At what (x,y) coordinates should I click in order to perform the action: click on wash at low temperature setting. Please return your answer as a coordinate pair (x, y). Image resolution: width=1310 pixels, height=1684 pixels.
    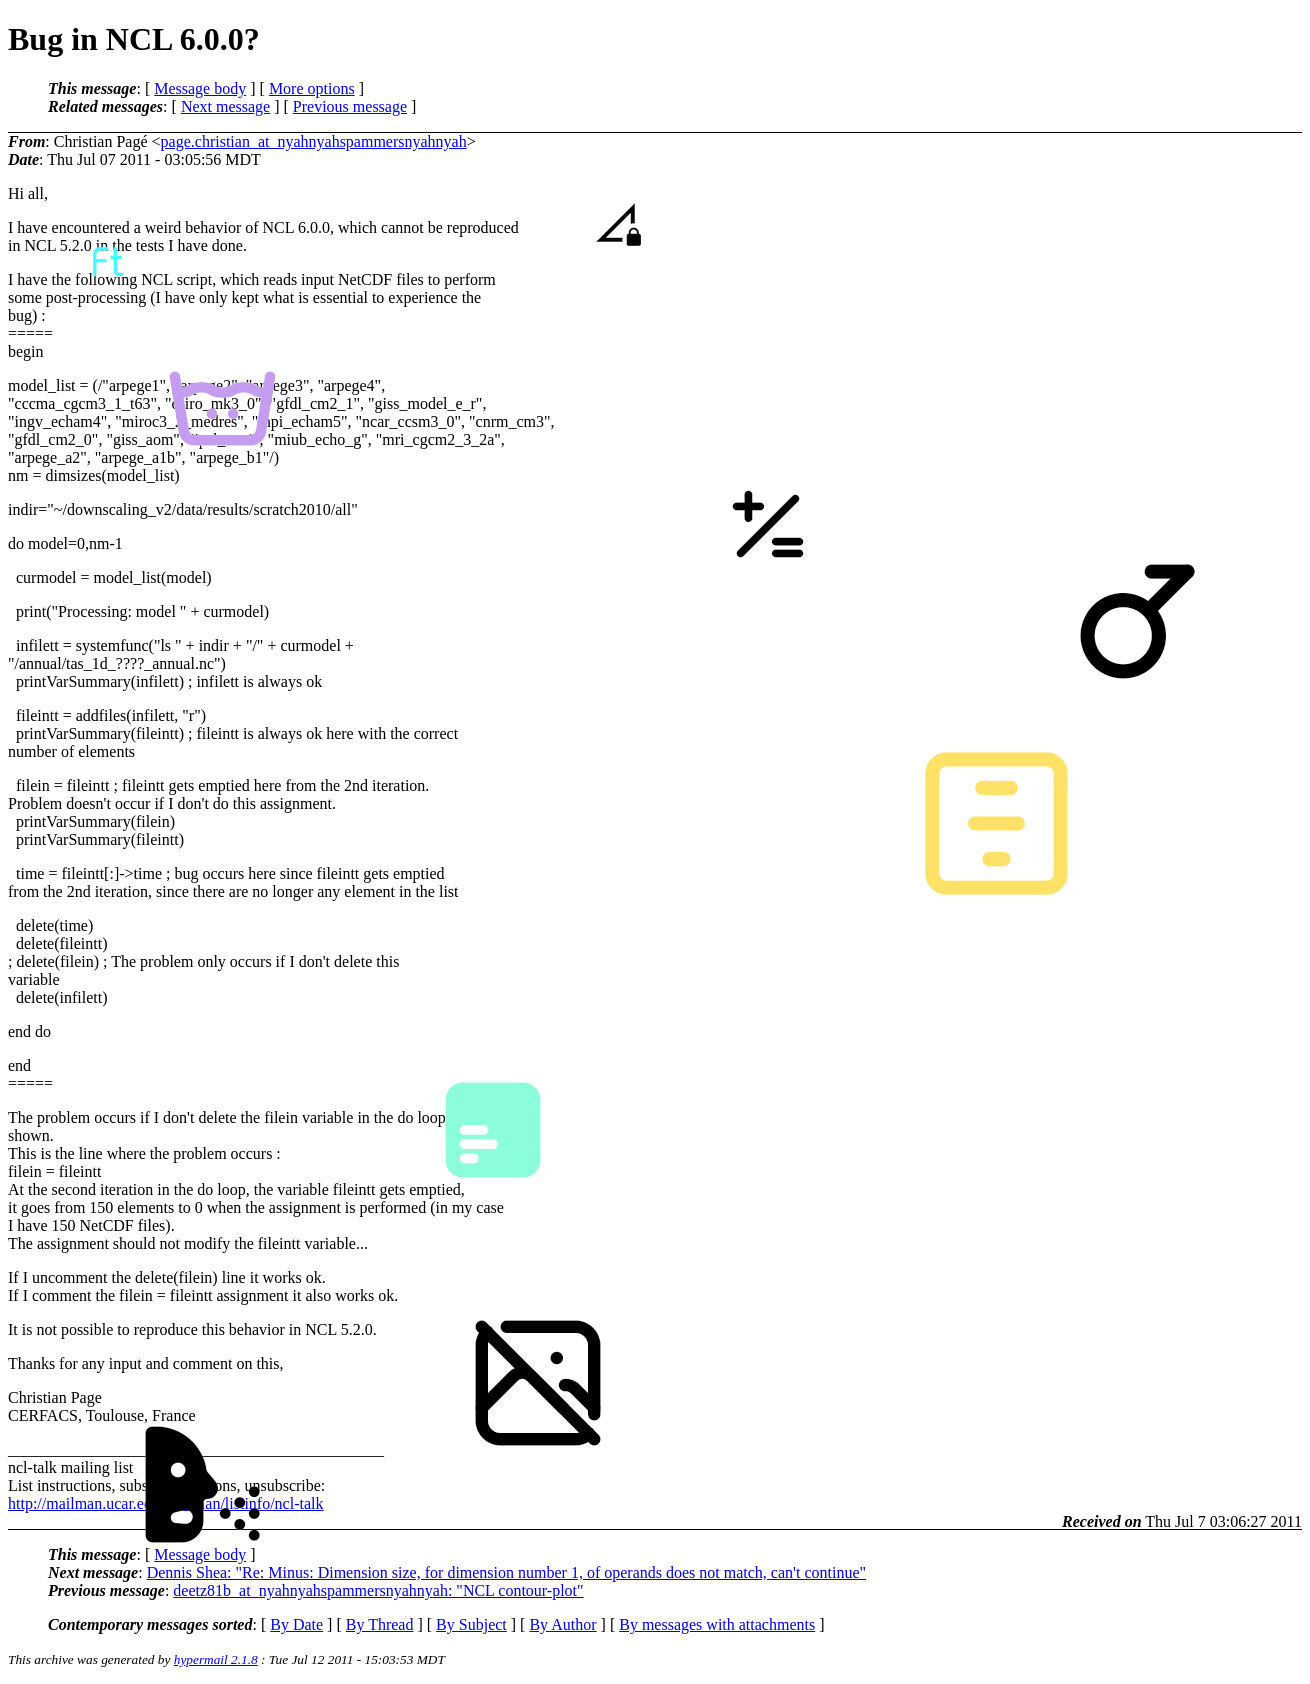
    Looking at the image, I should click on (222, 408).